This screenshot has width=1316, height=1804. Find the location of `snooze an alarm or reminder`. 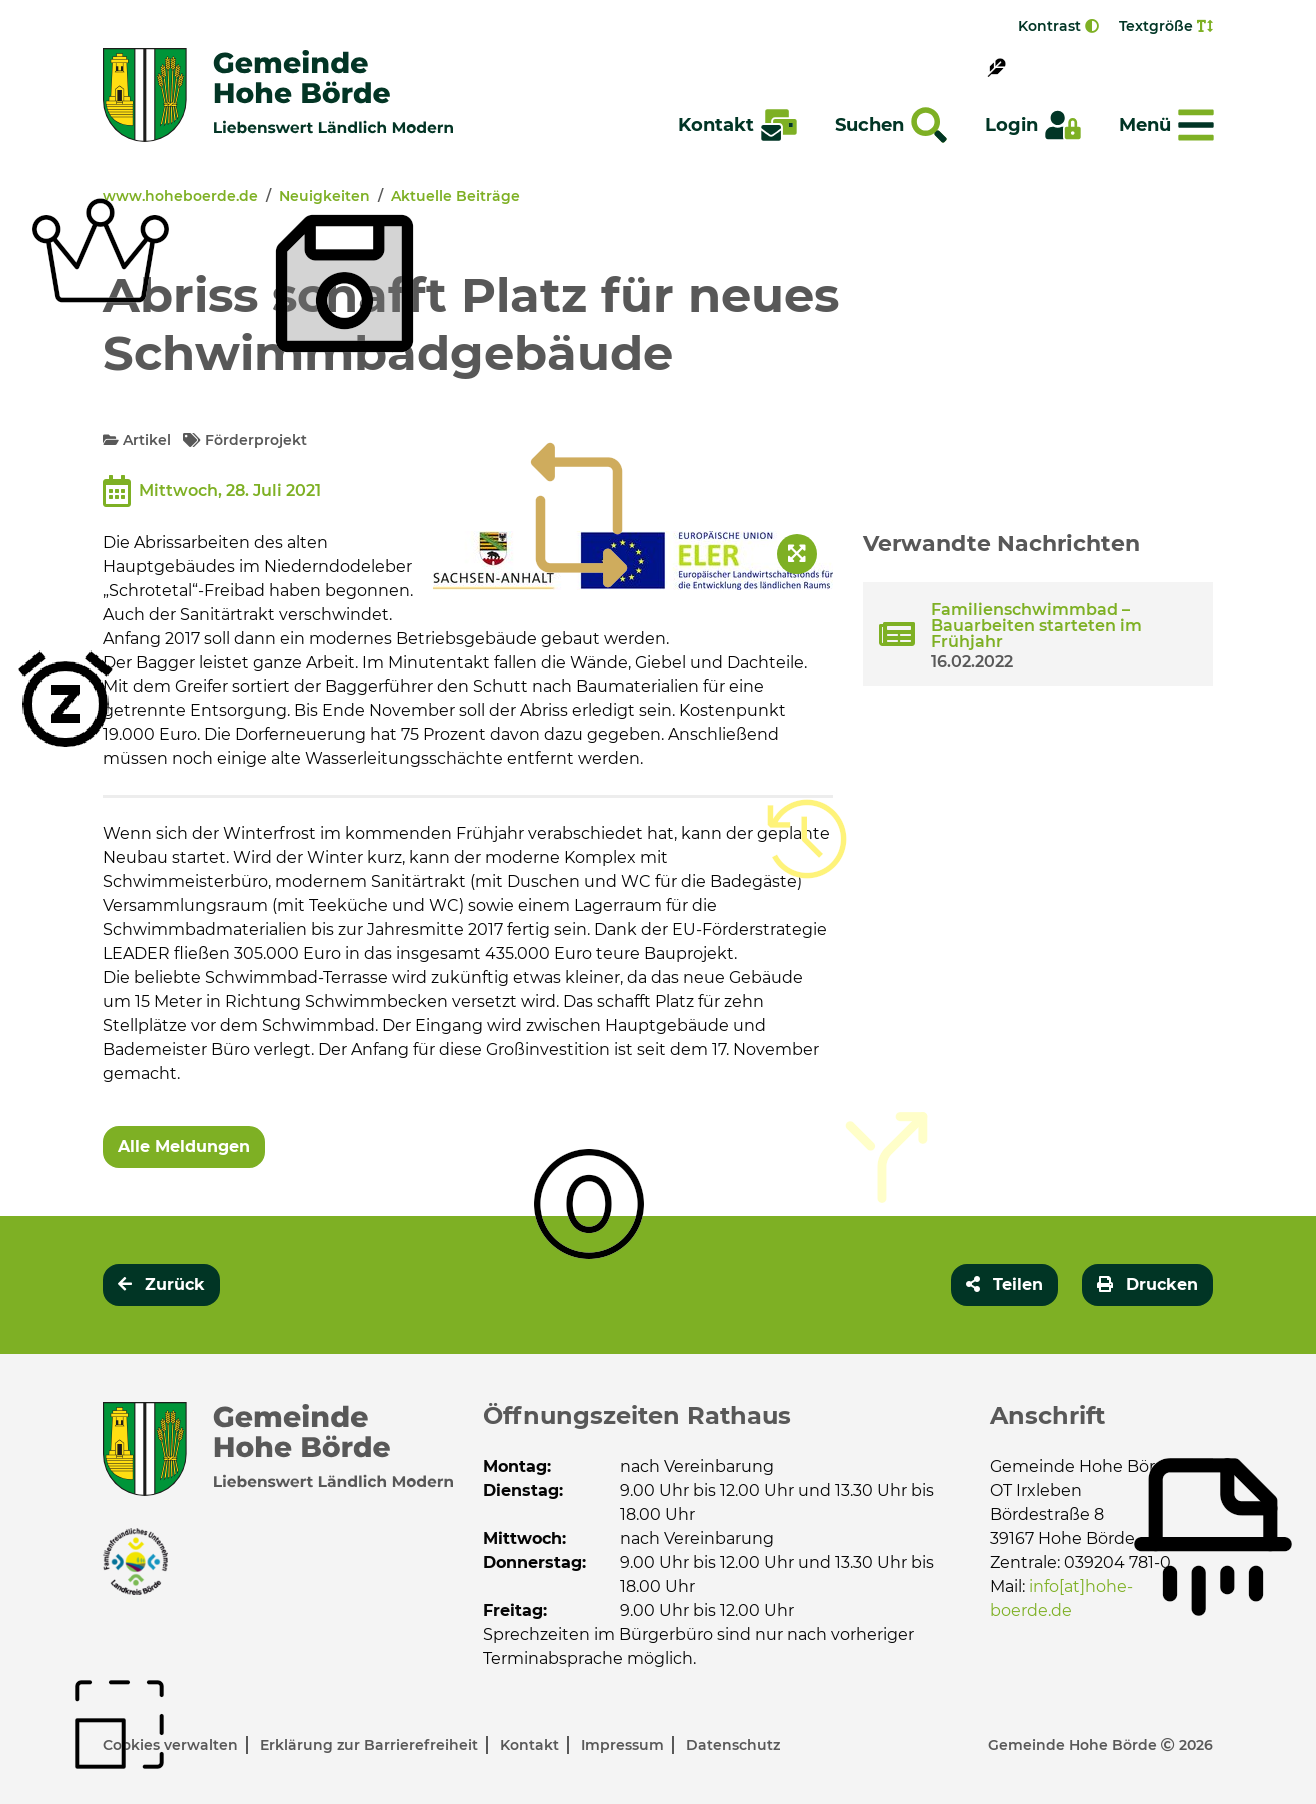

snooze an alarm or reminder is located at coordinates (65, 699).